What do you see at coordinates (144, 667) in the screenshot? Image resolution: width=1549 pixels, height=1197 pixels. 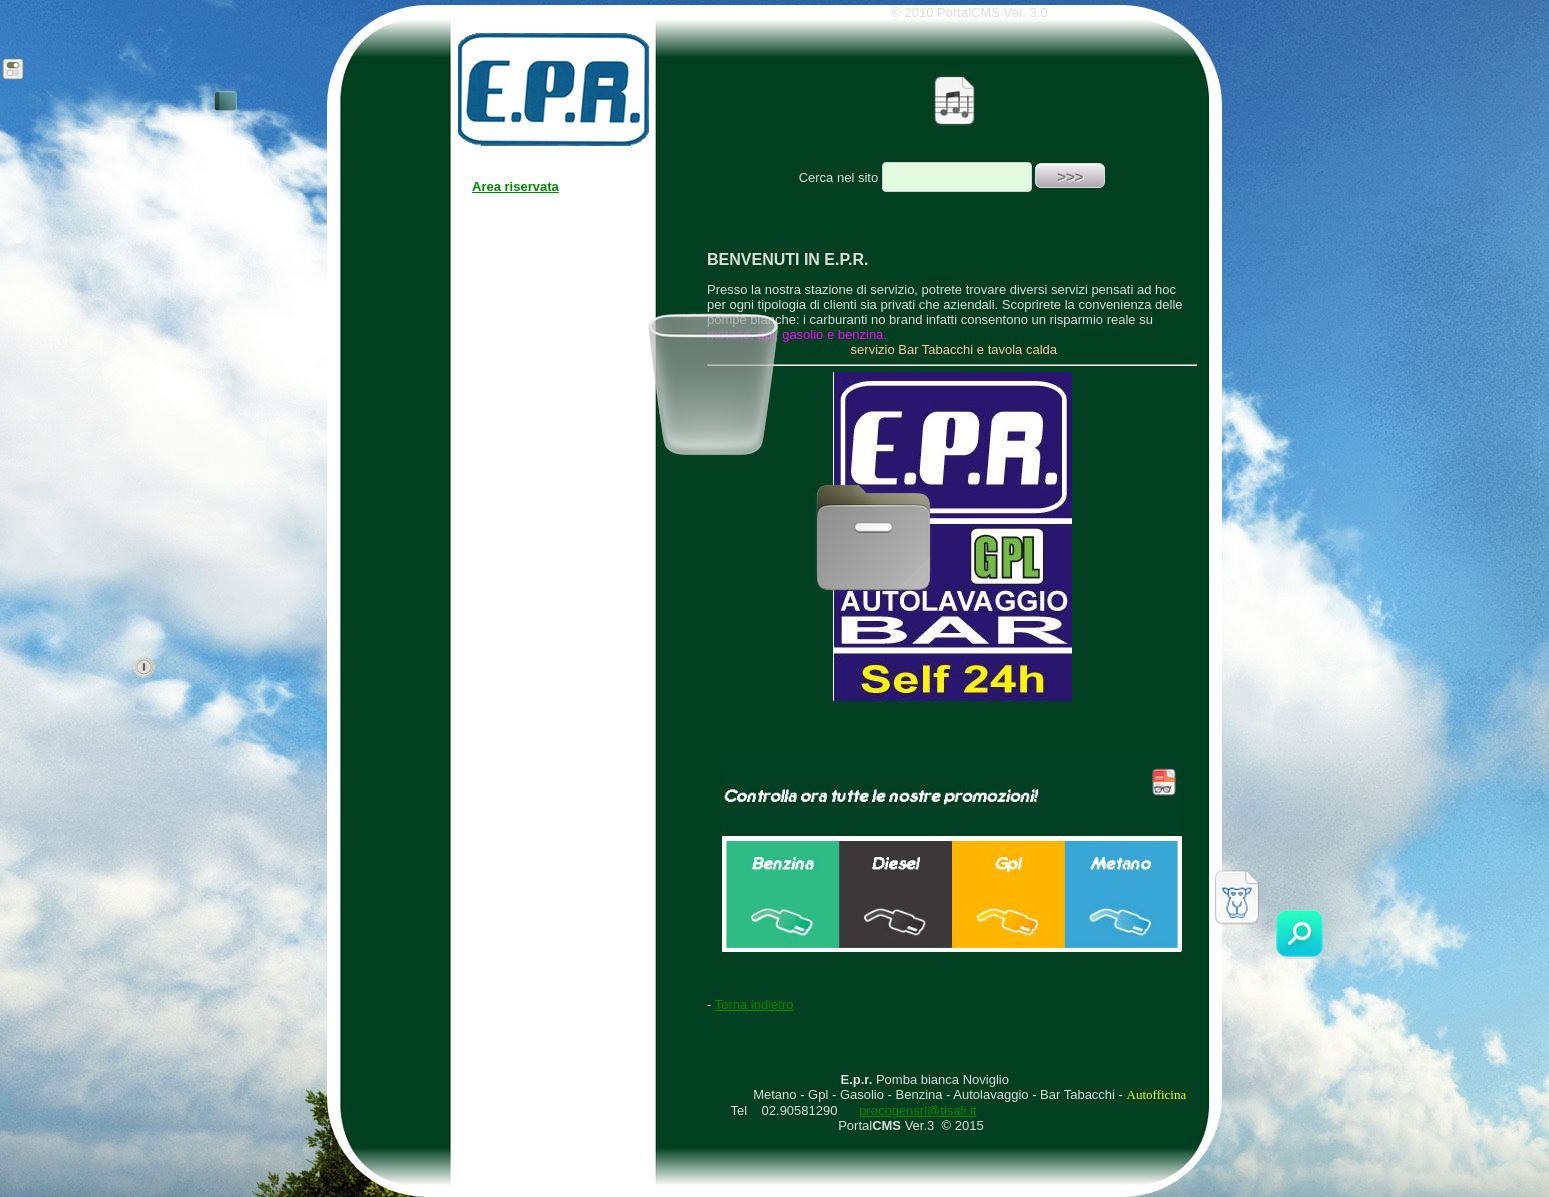 I see `open the passwords app` at bounding box center [144, 667].